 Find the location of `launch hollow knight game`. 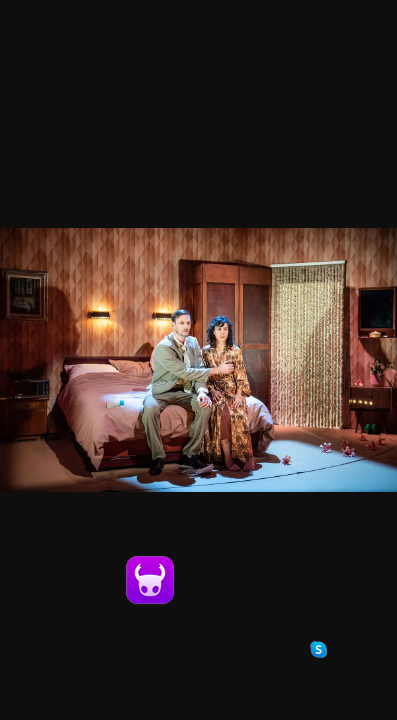

launch hollow knight game is located at coordinates (150, 580).